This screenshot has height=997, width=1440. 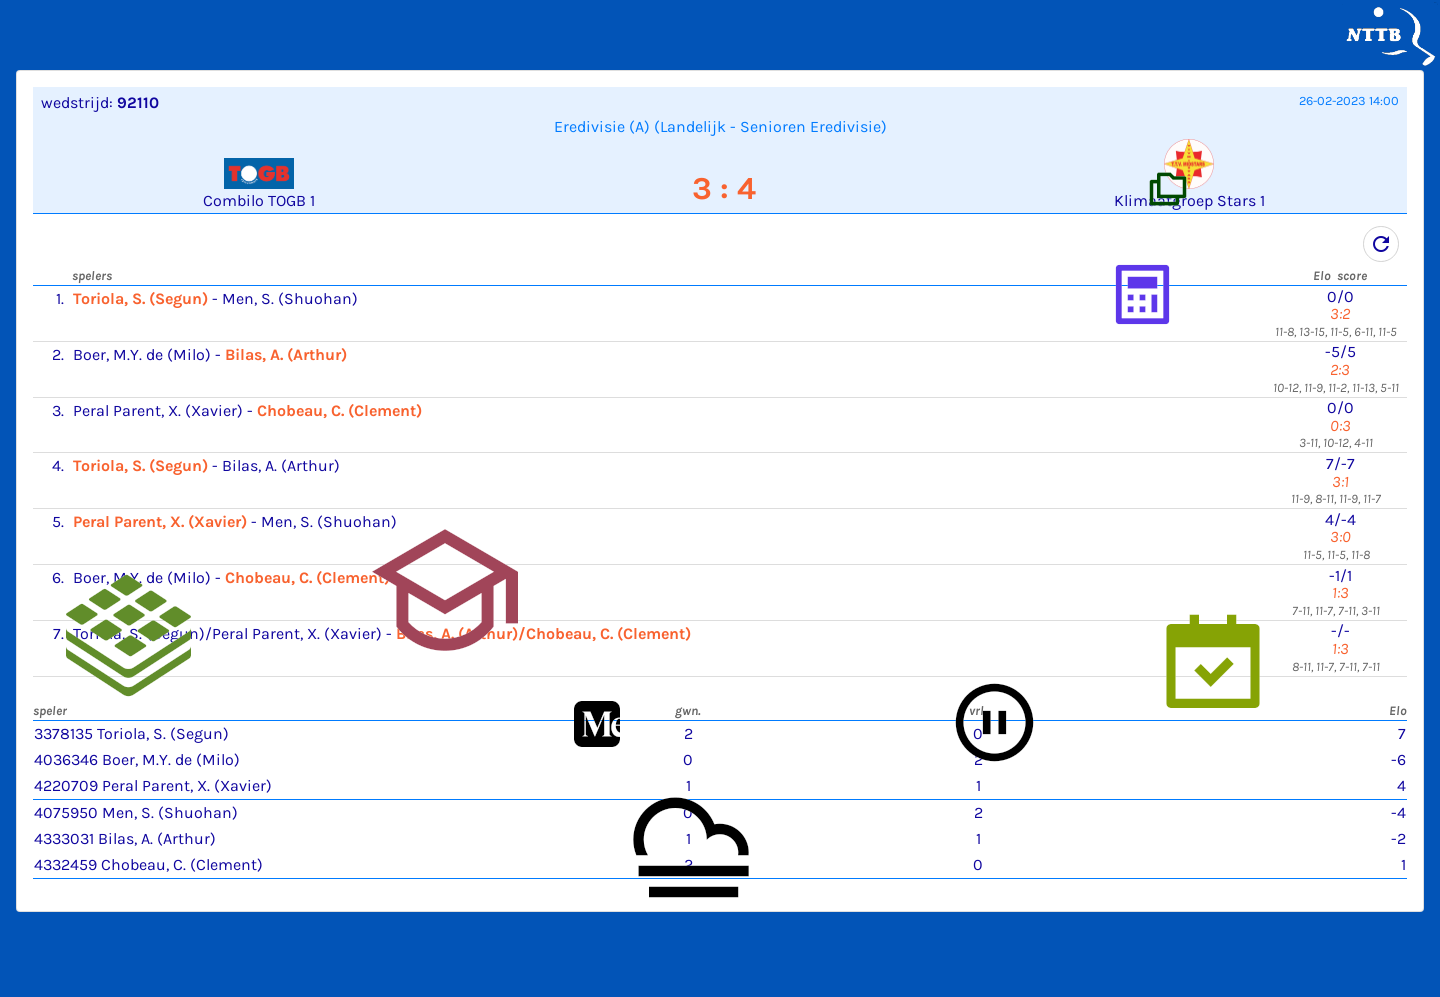 What do you see at coordinates (445, 590) in the screenshot?
I see `access education or learning section` at bounding box center [445, 590].